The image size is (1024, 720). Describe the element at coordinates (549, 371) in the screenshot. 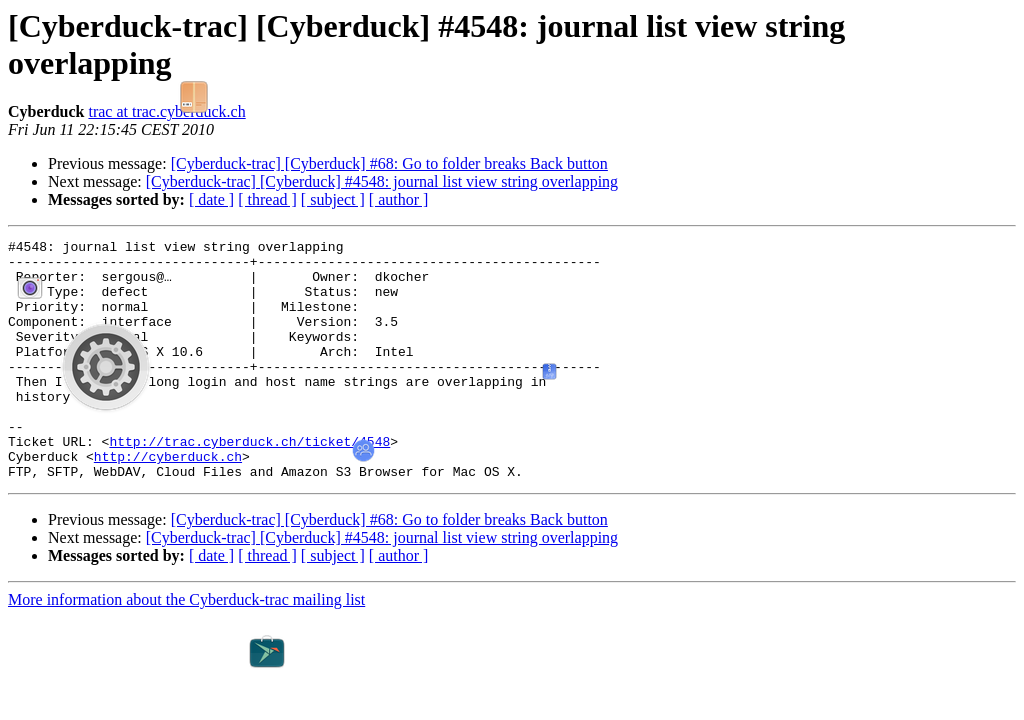

I see `a gzip compressed archive file` at that location.